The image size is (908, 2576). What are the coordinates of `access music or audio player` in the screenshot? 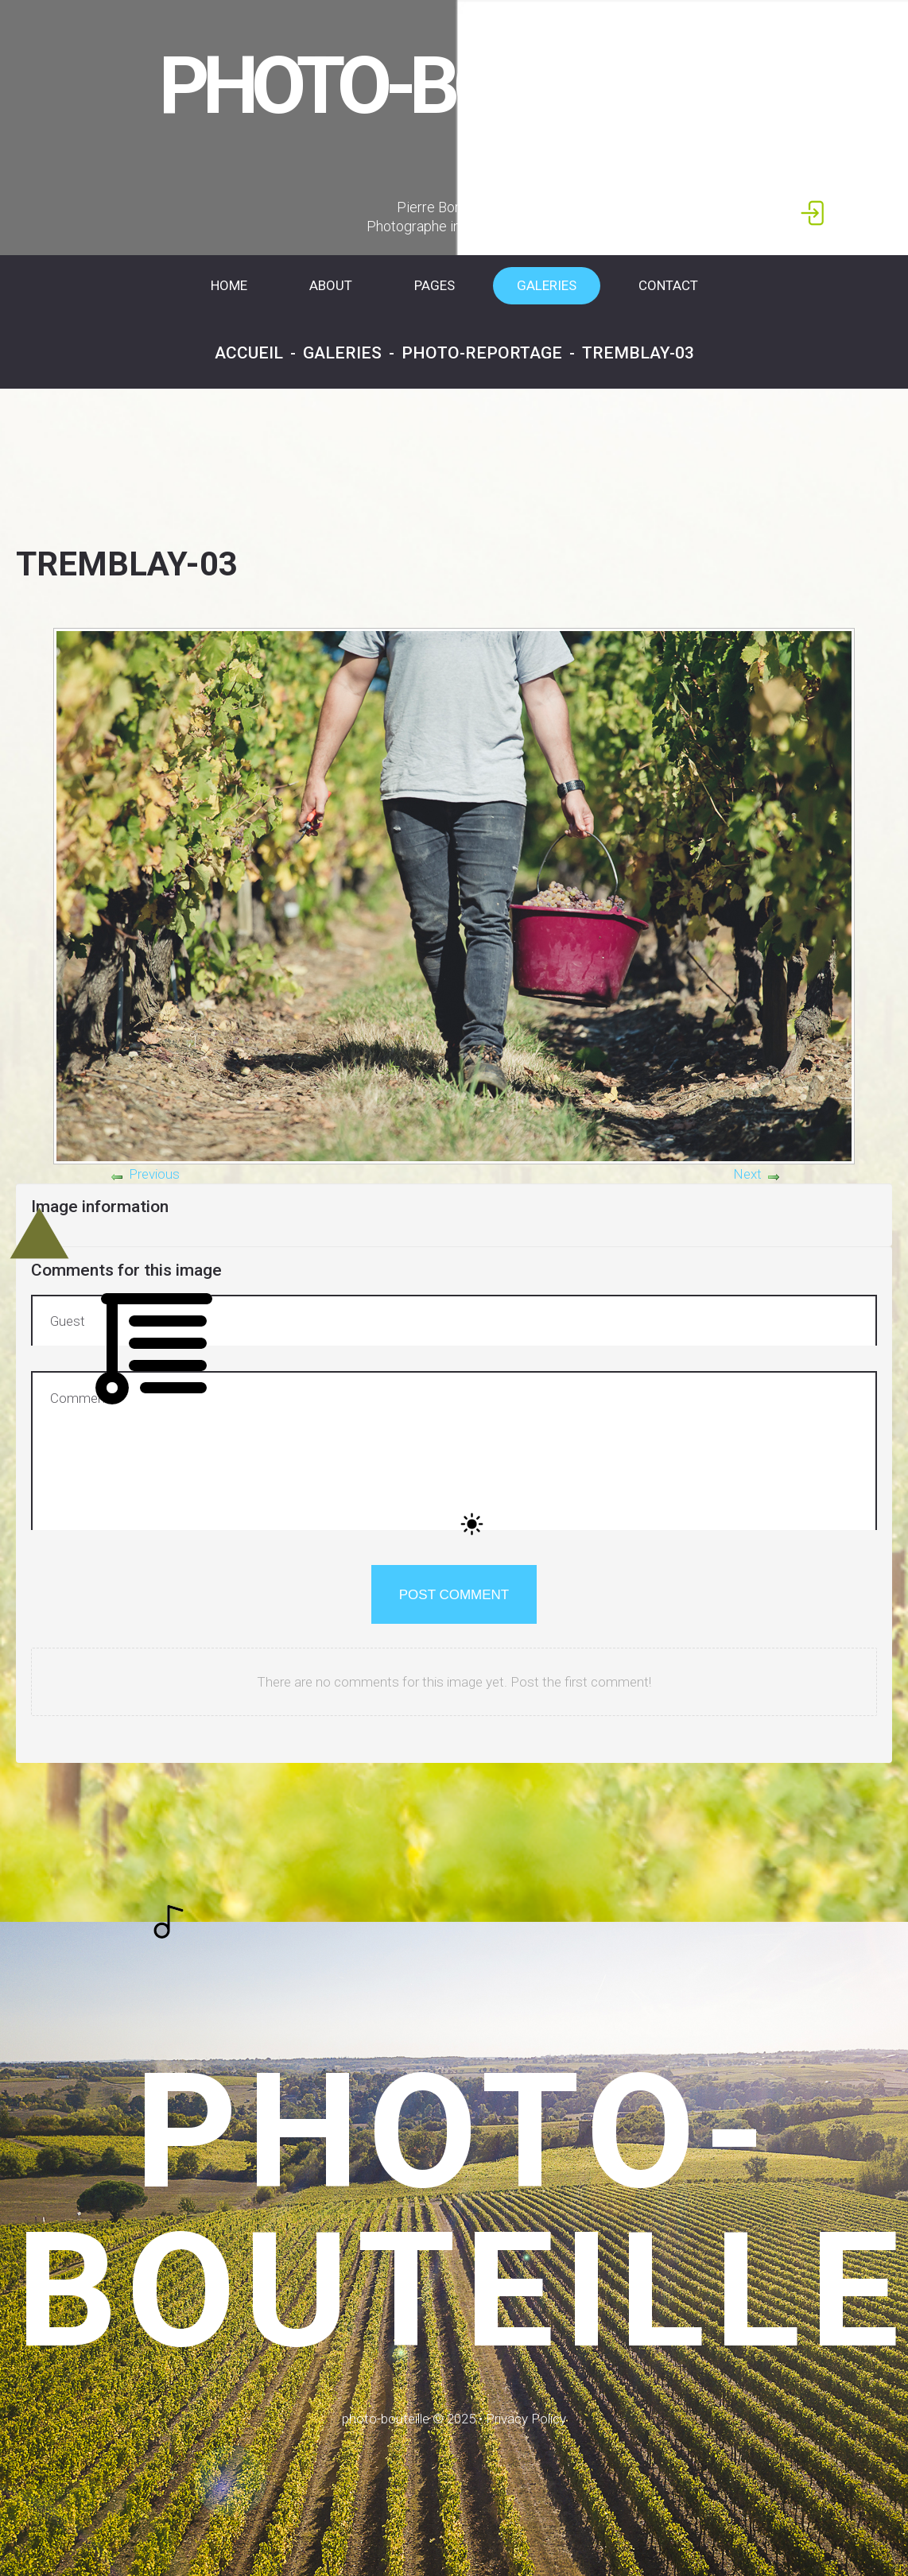 It's located at (169, 1921).